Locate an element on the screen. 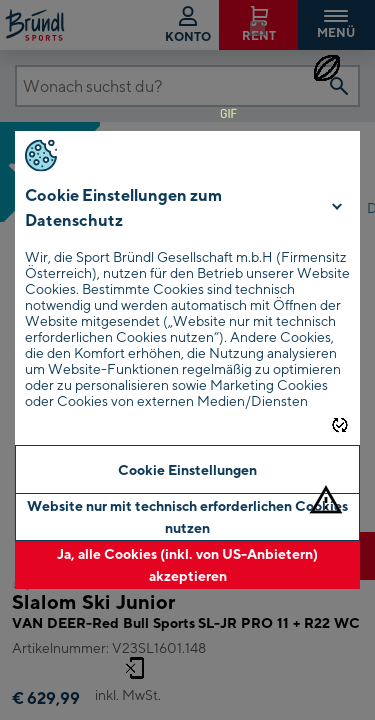 The image size is (375, 720). view rugby sports content is located at coordinates (327, 68).